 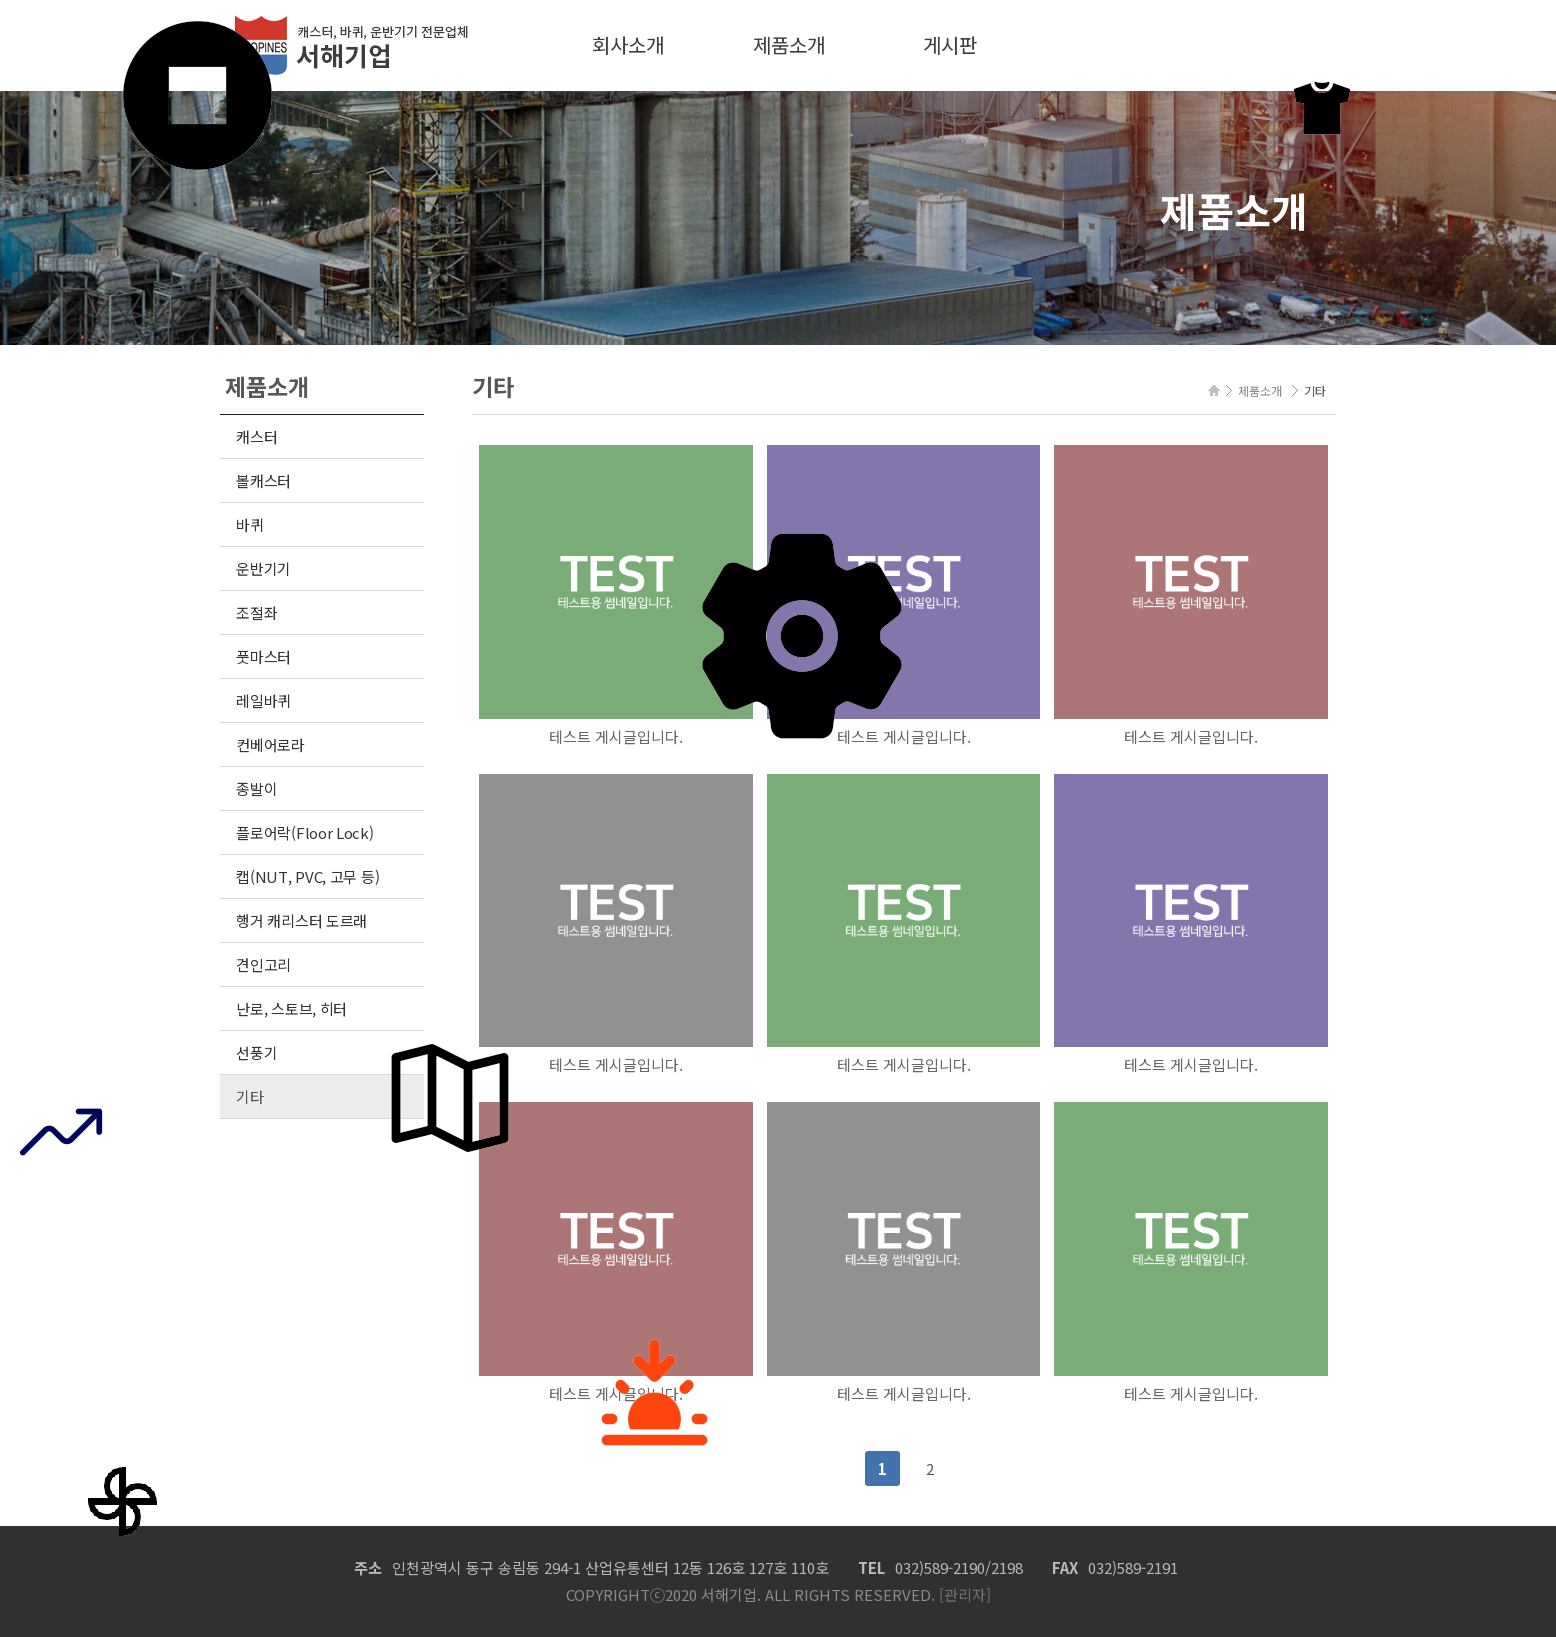 I want to click on indicates sunset or evening time, so click(x=654, y=1392).